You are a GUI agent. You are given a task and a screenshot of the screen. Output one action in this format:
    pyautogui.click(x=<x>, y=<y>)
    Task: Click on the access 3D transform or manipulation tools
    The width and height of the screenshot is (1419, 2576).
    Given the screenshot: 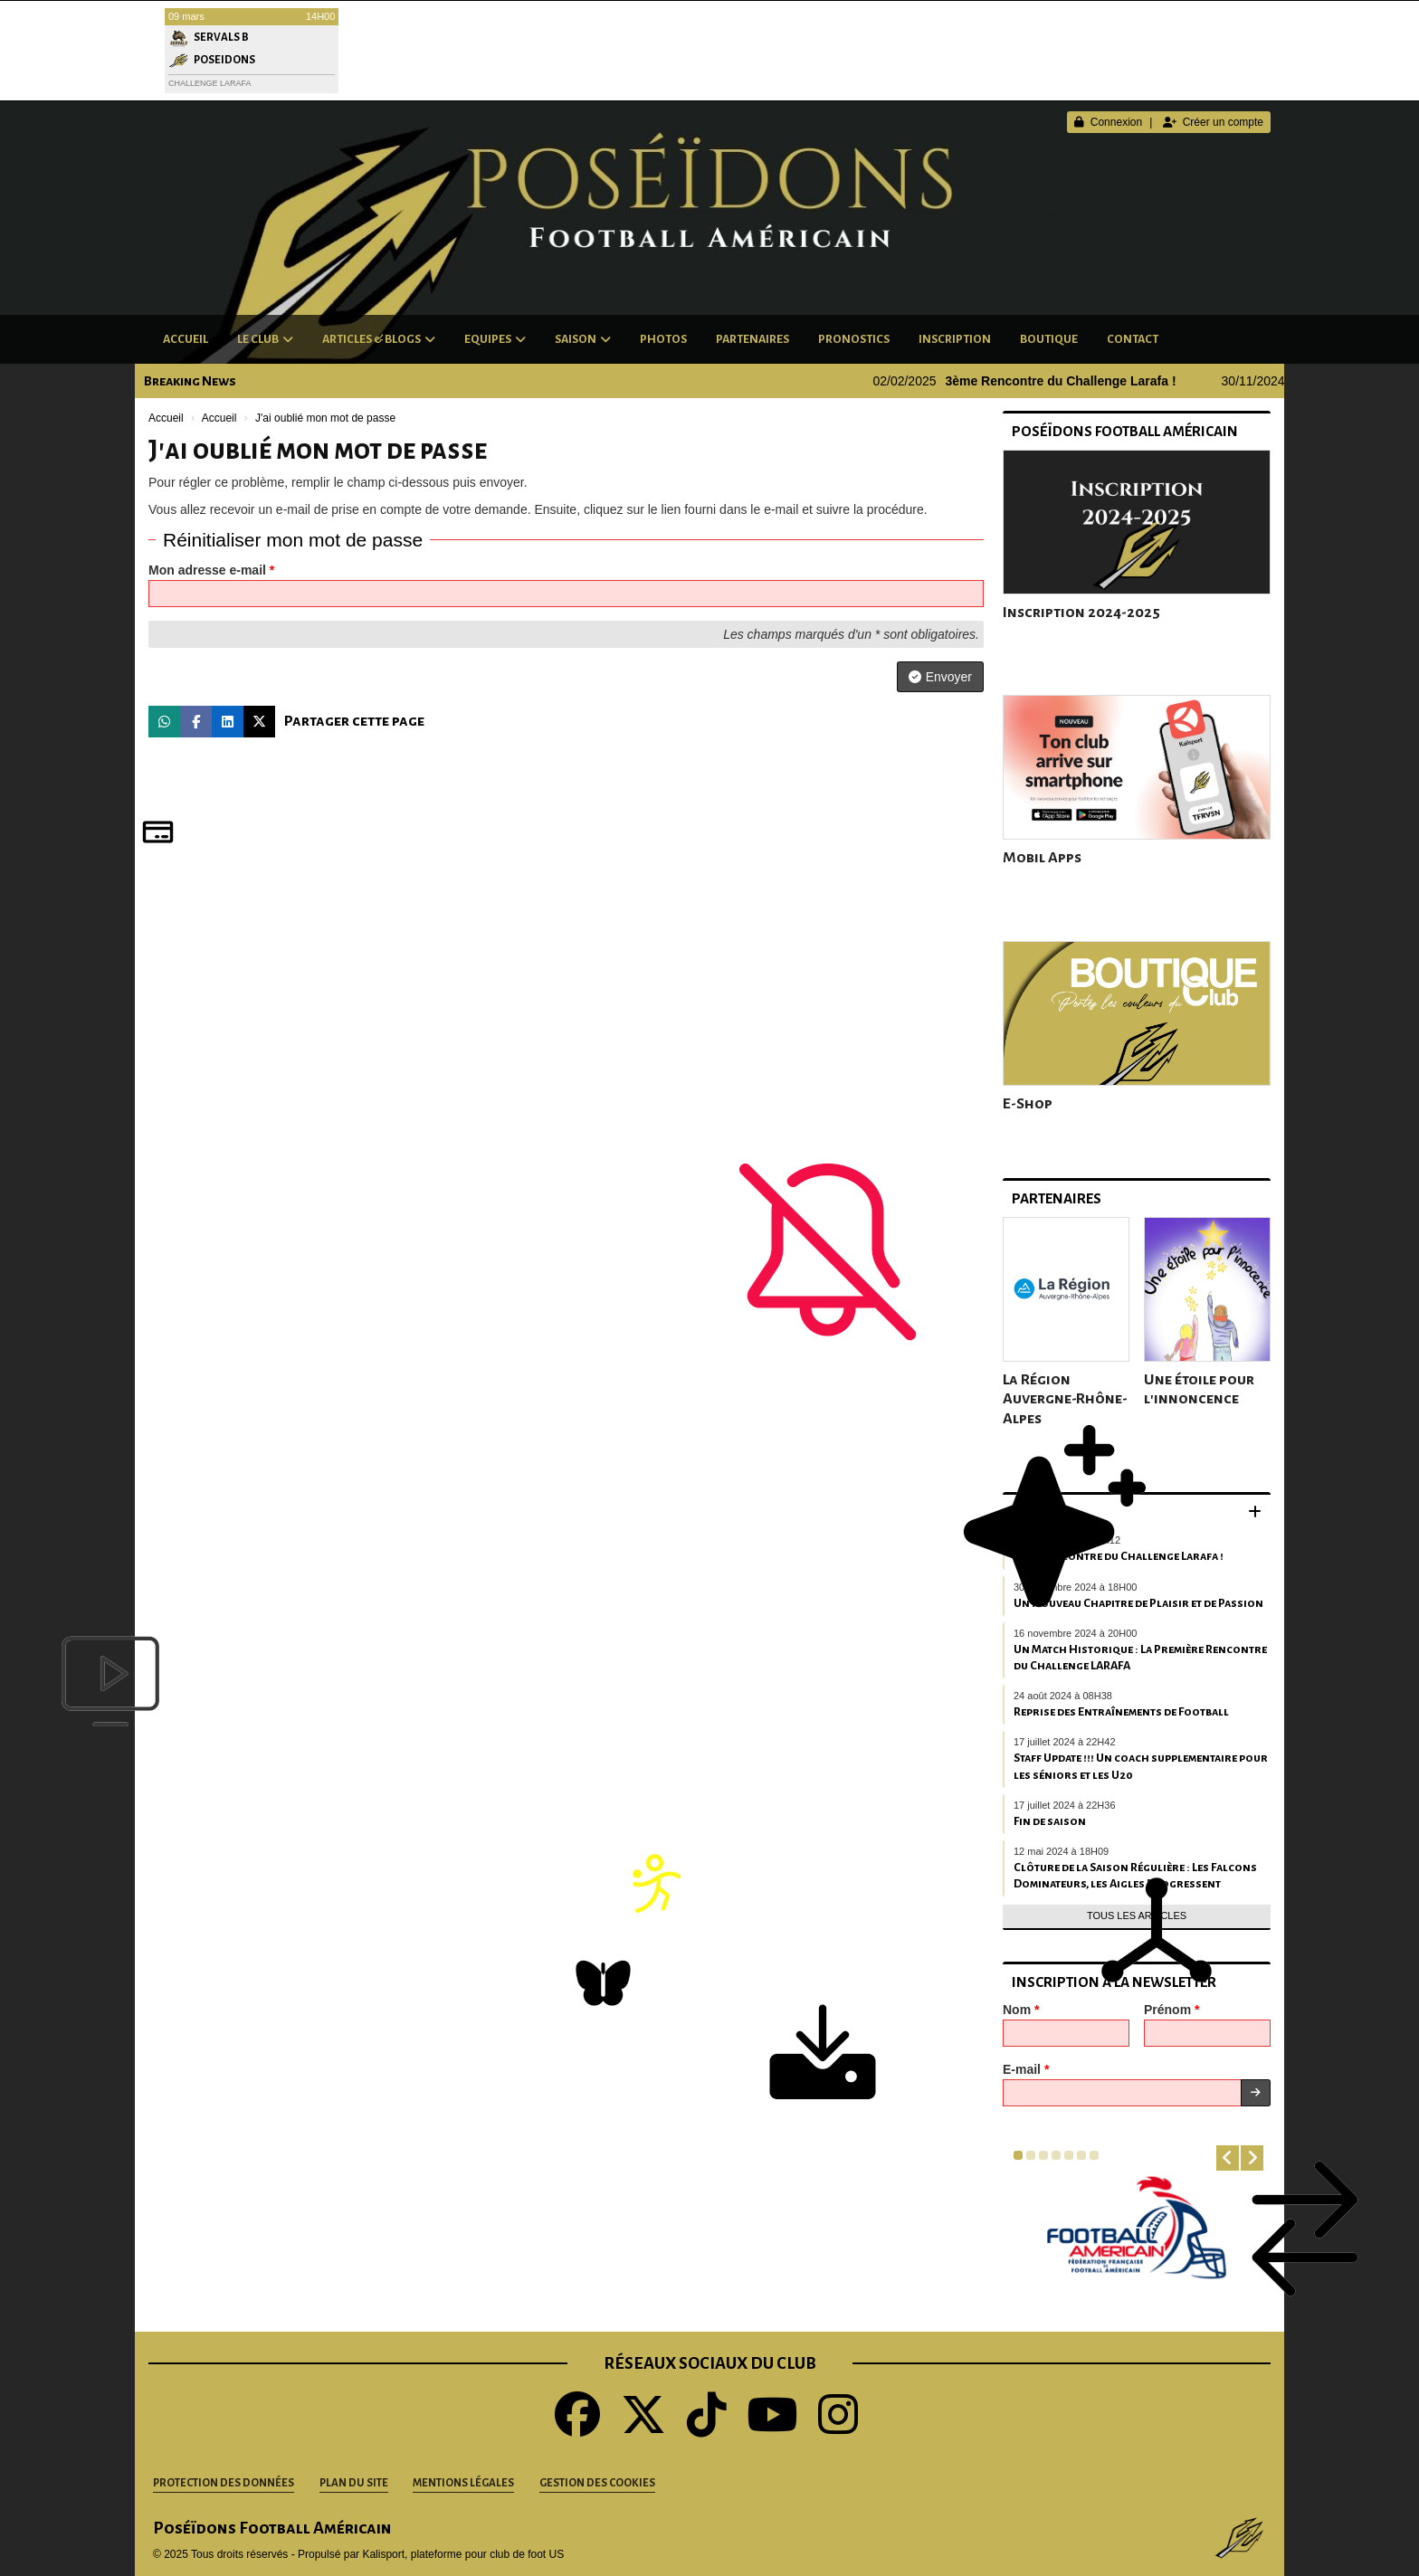 What is the action you would take?
    pyautogui.click(x=1157, y=1933)
    